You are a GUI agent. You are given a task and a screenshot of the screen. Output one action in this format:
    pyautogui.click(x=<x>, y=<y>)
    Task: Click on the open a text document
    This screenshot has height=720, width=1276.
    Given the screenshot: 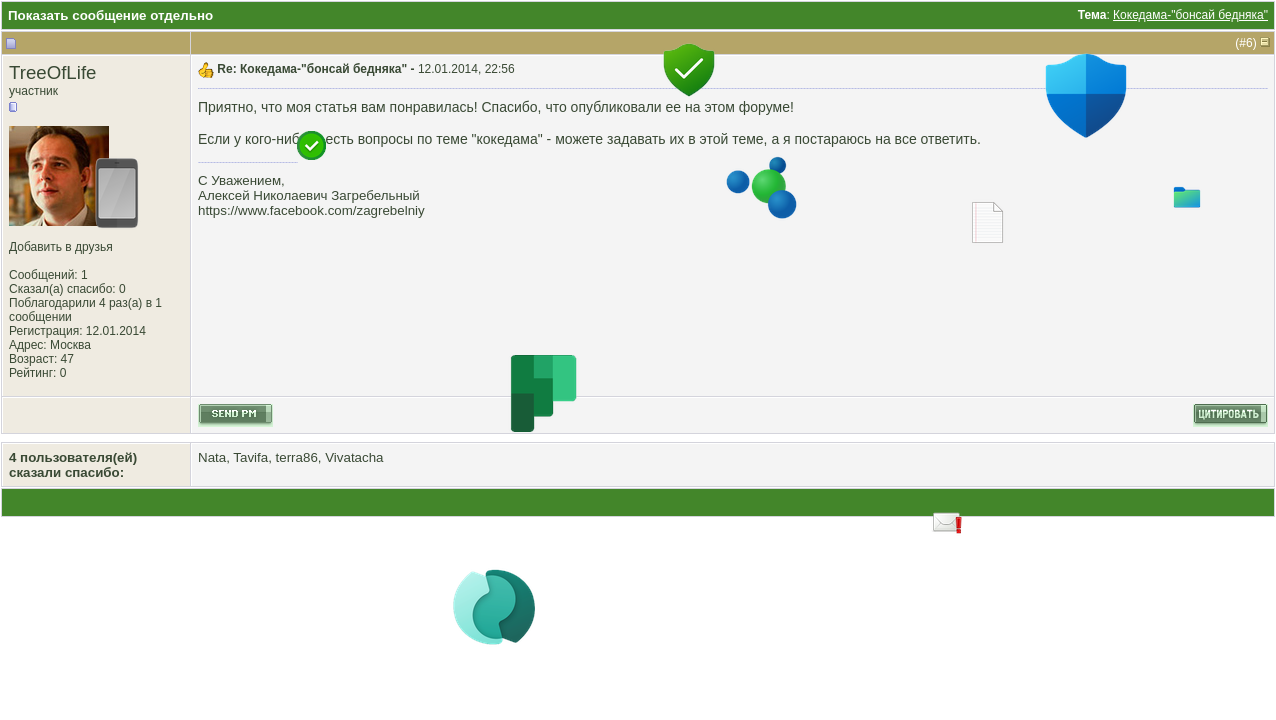 What is the action you would take?
    pyautogui.click(x=987, y=222)
    